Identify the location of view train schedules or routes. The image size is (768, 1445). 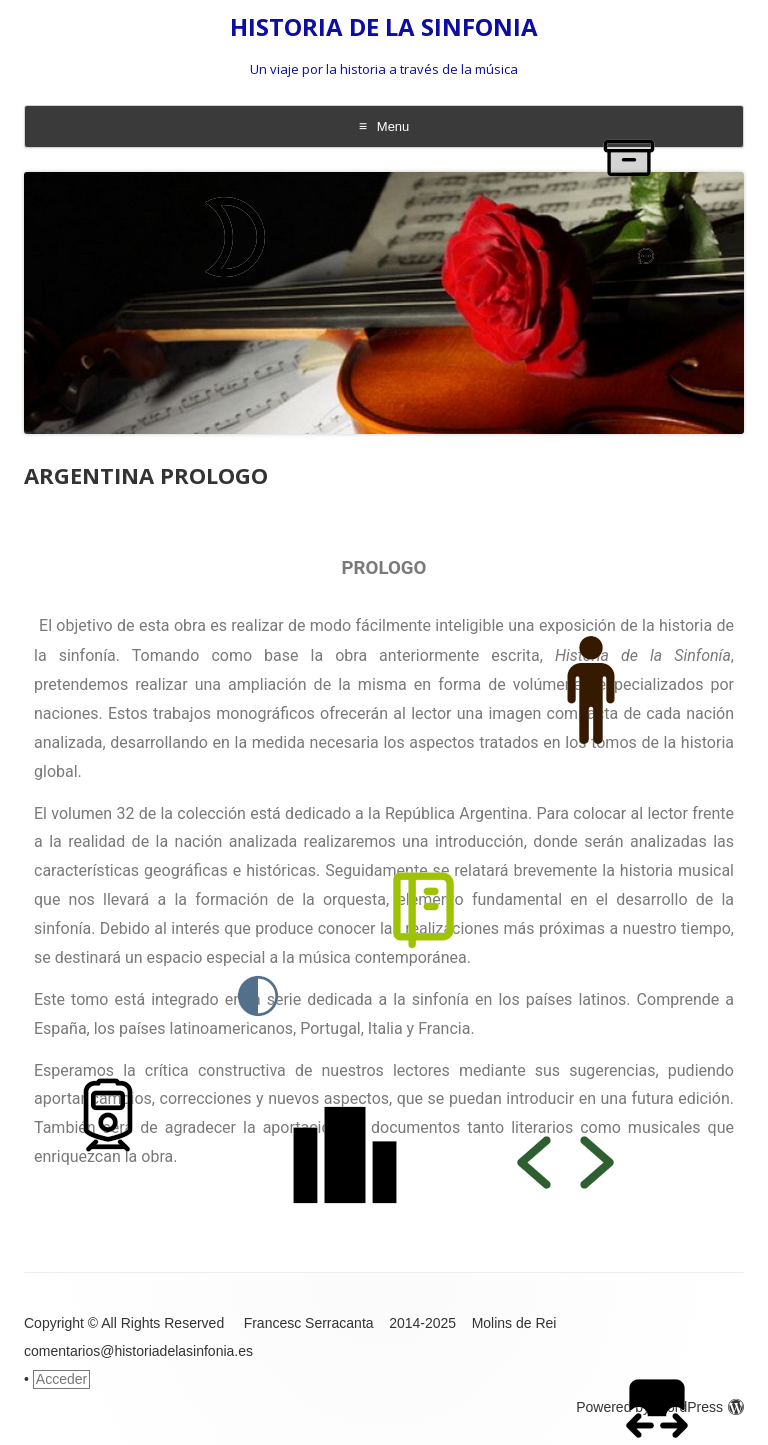
(108, 1115).